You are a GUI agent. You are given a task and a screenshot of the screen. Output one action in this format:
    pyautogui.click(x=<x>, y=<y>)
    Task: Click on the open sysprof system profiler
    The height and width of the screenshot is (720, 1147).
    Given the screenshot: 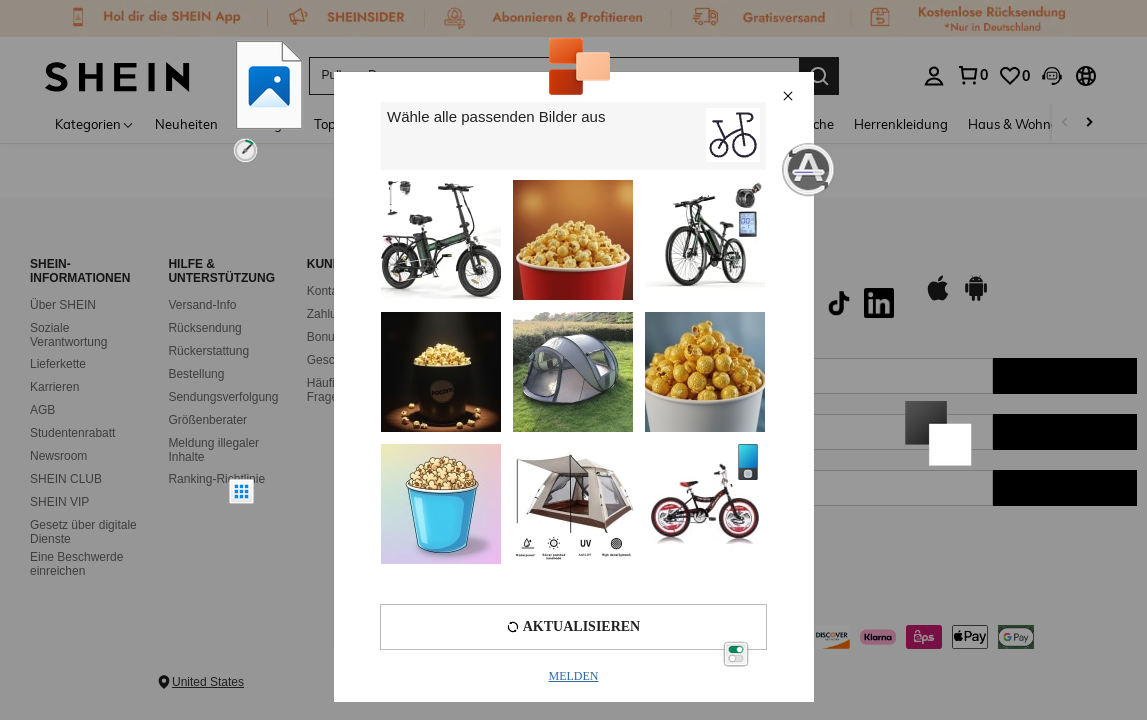 What is the action you would take?
    pyautogui.click(x=245, y=150)
    